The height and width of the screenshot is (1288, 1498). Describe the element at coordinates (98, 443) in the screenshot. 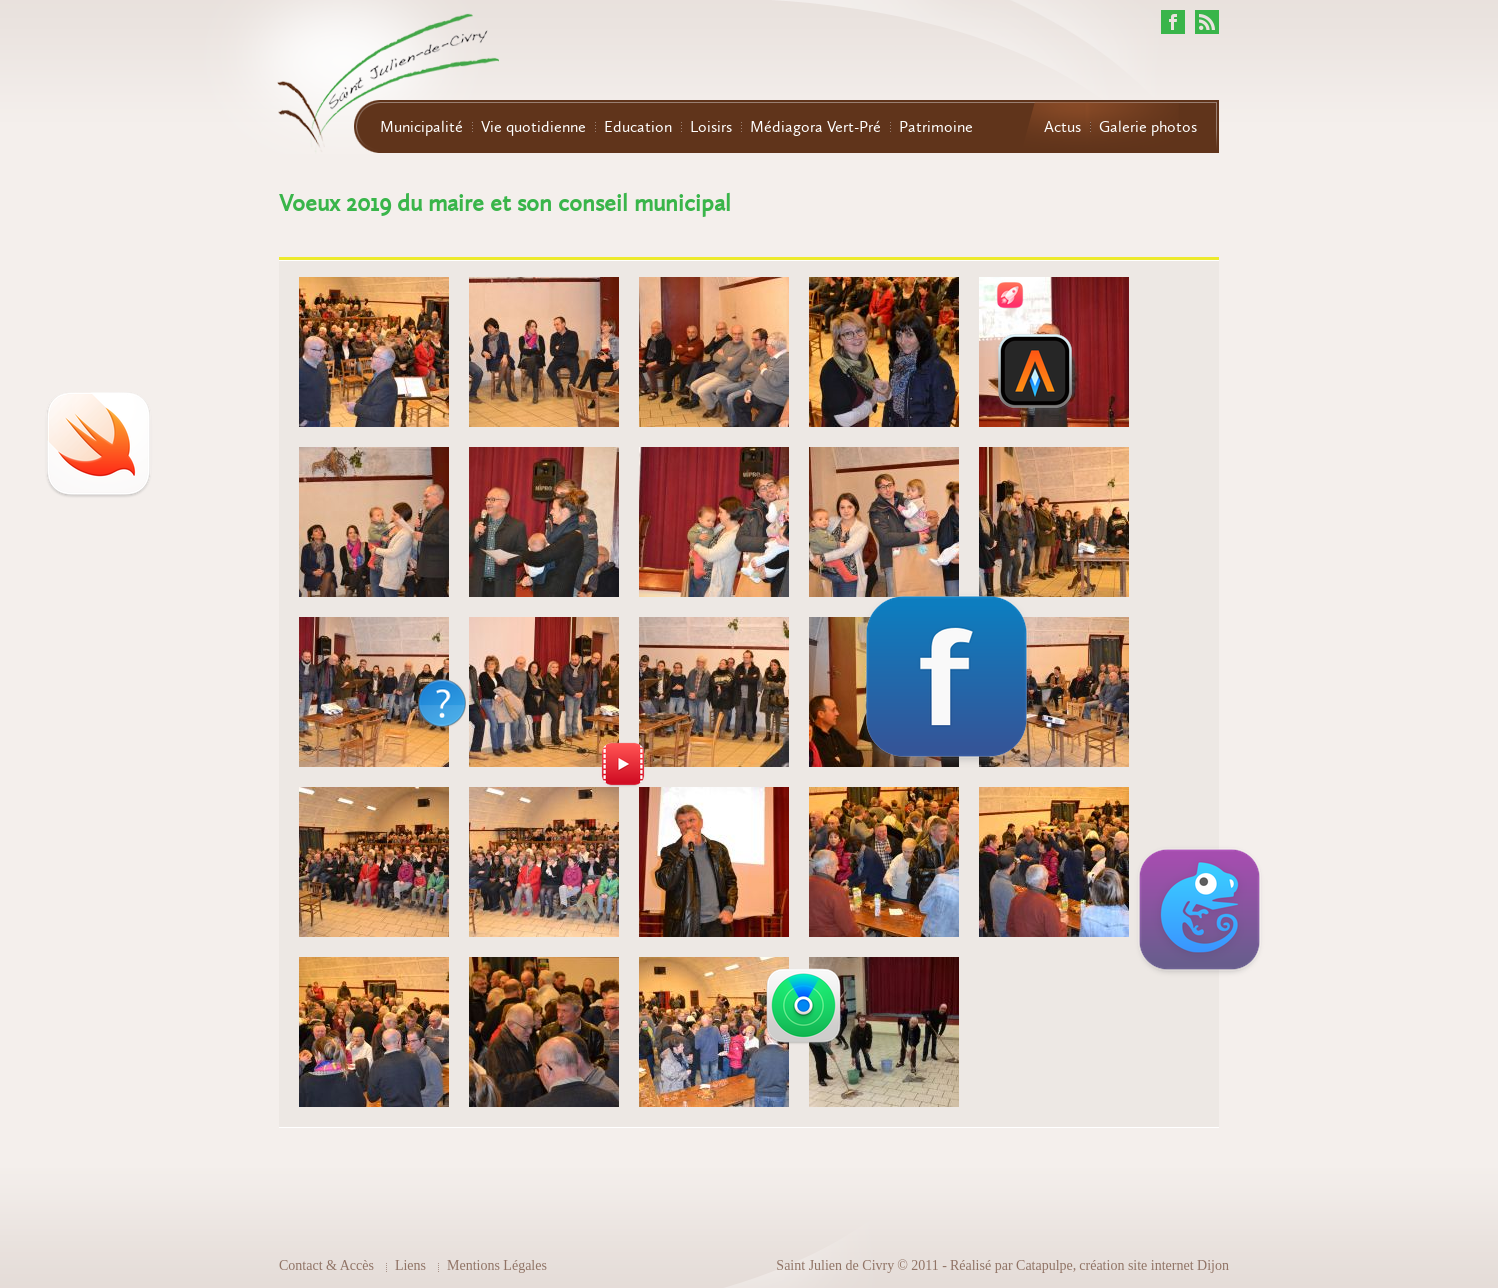

I see `open Swift Playgrounds app` at that location.